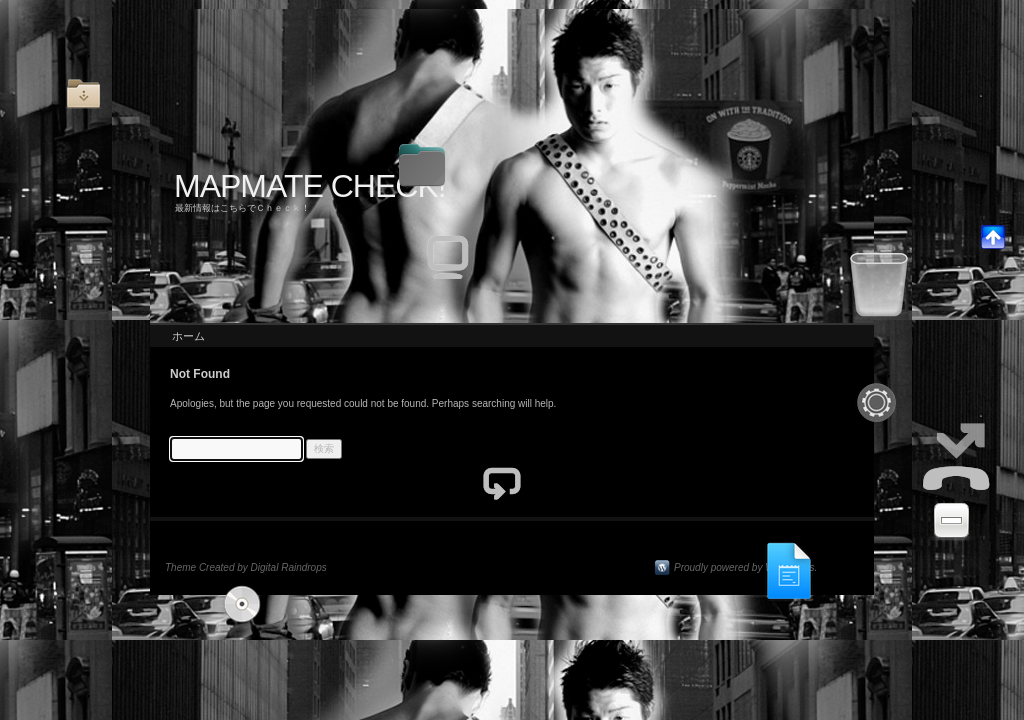 This screenshot has height=720, width=1024. I want to click on open folder to view contents, so click(422, 165).